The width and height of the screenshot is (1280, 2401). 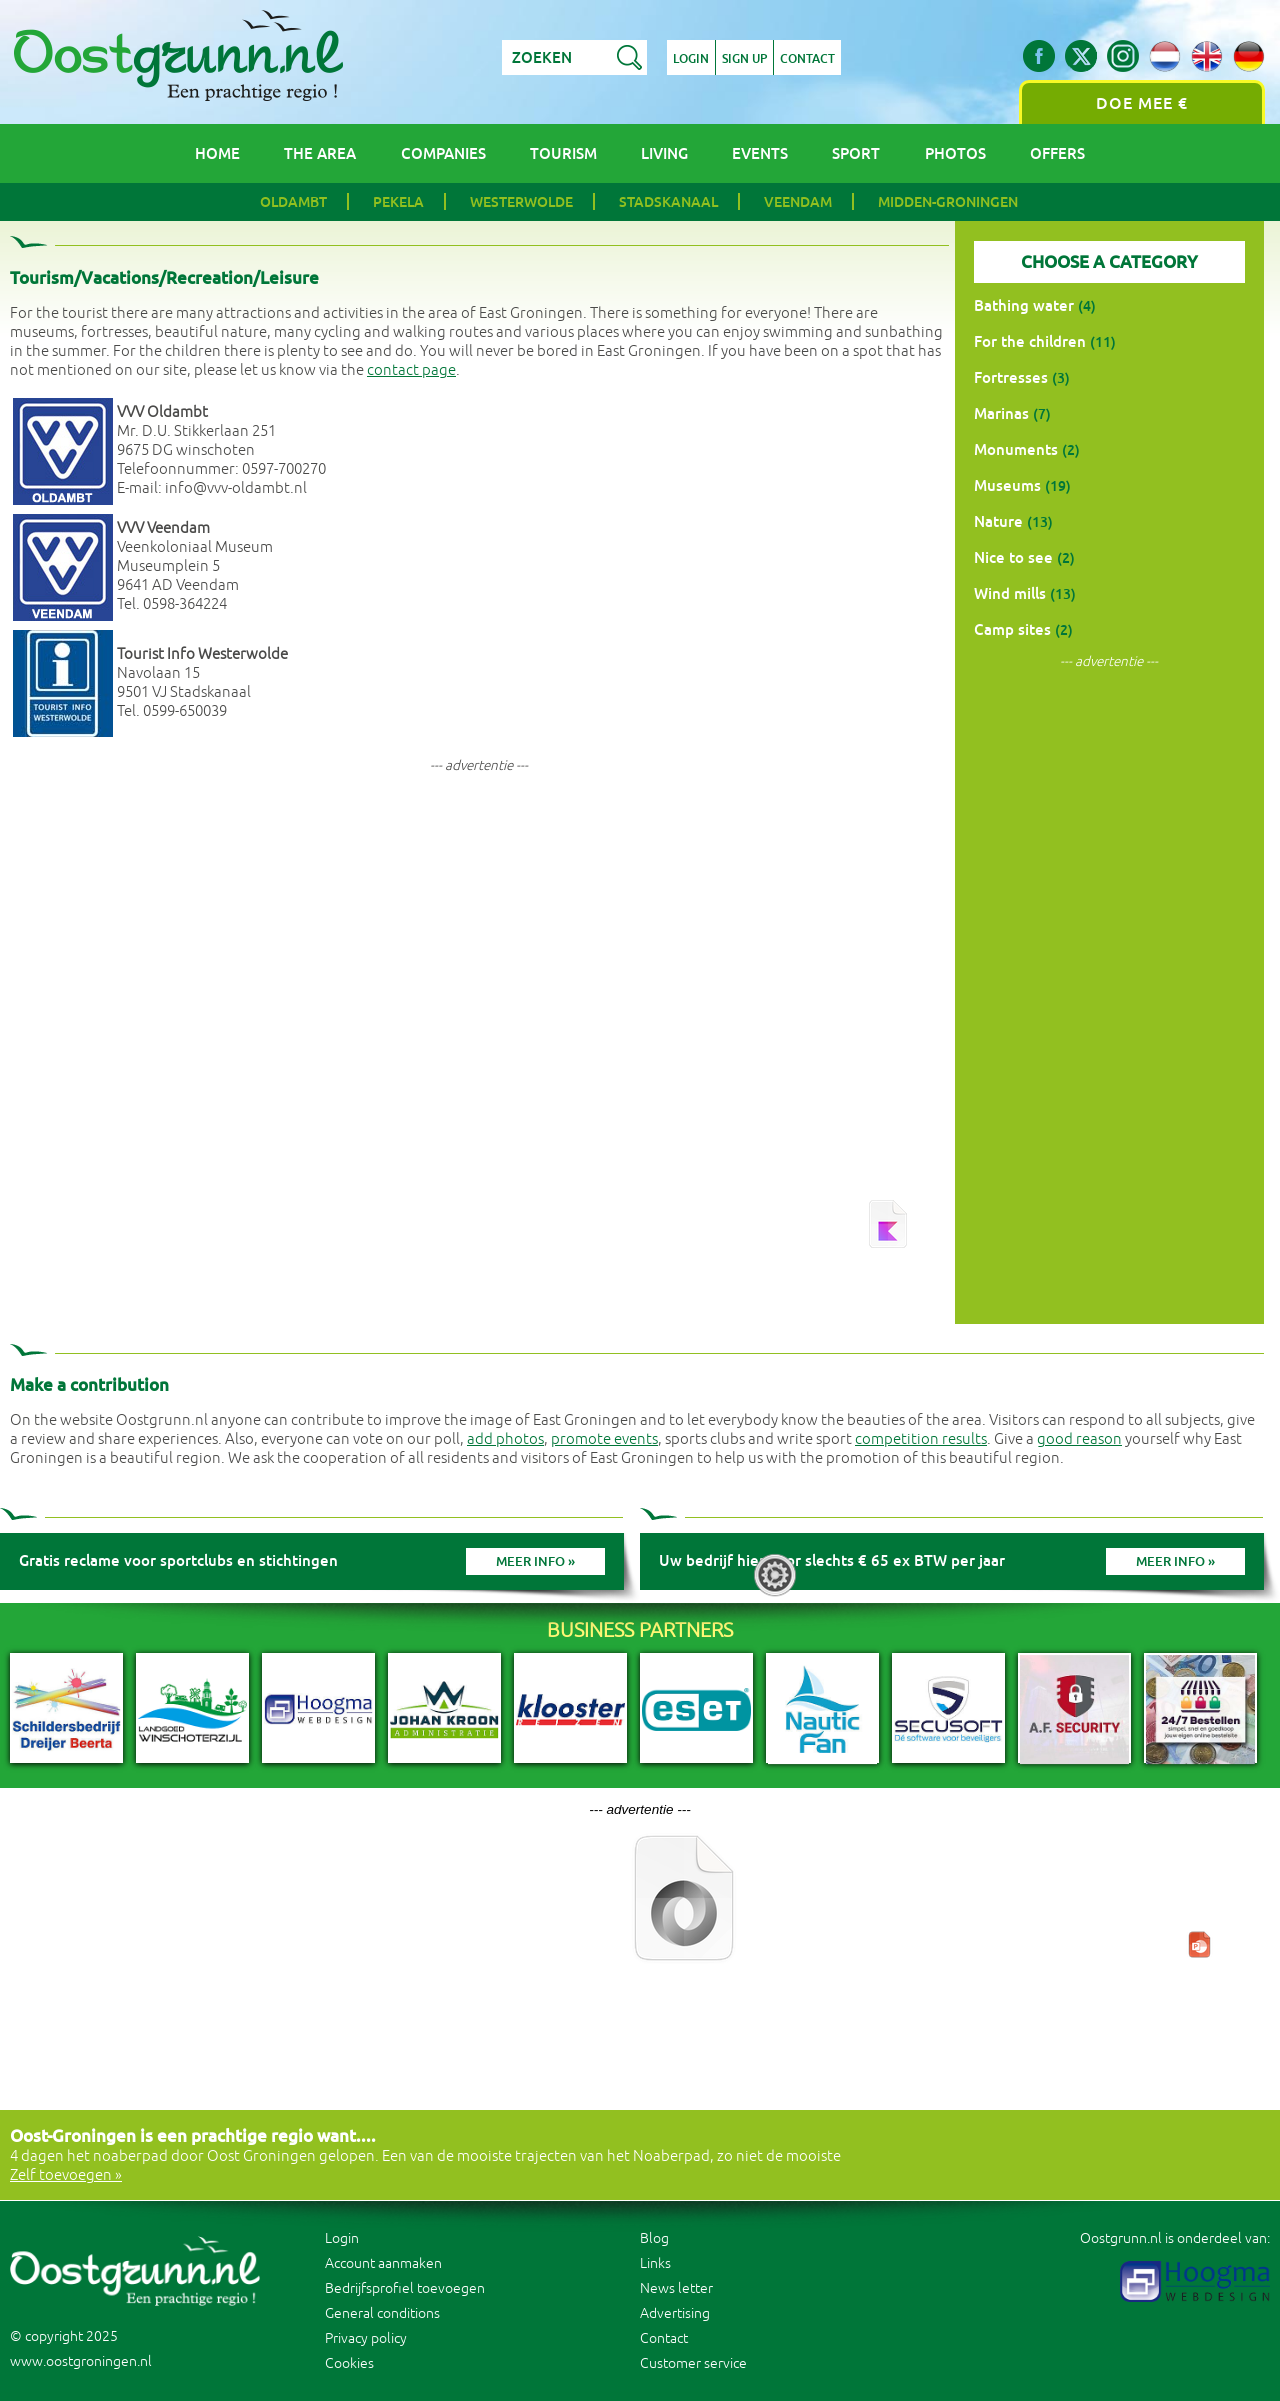 I want to click on powerpoint slideshow file, so click(x=1199, y=1944).